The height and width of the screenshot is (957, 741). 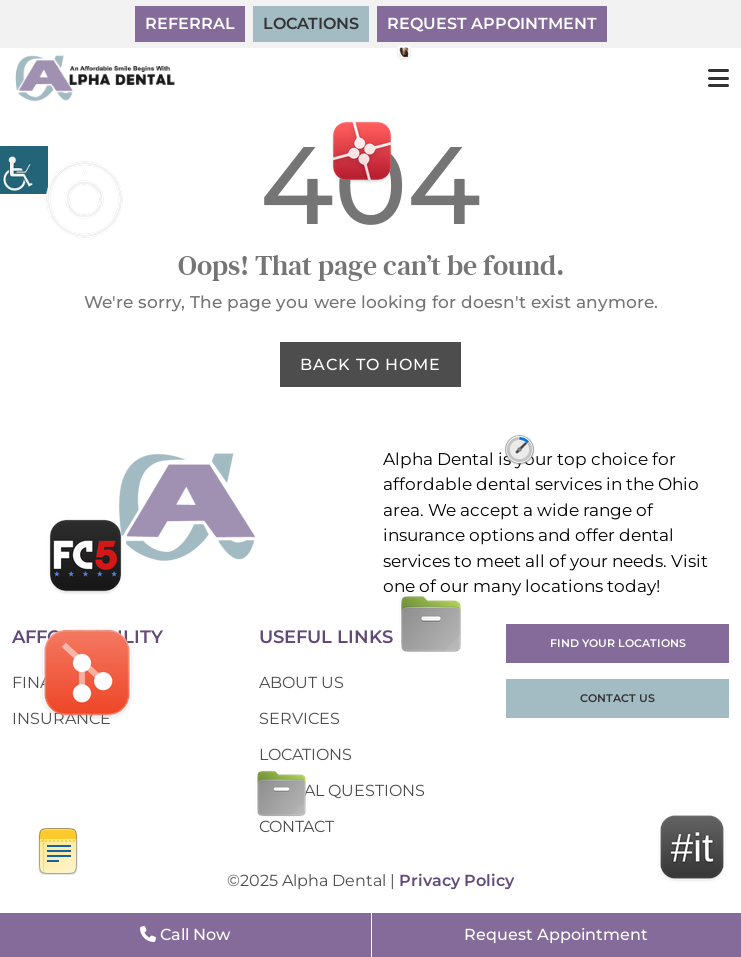 What do you see at coordinates (85, 555) in the screenshot?
I see `launch far cry 5 game` at bounding box center [85, 555].